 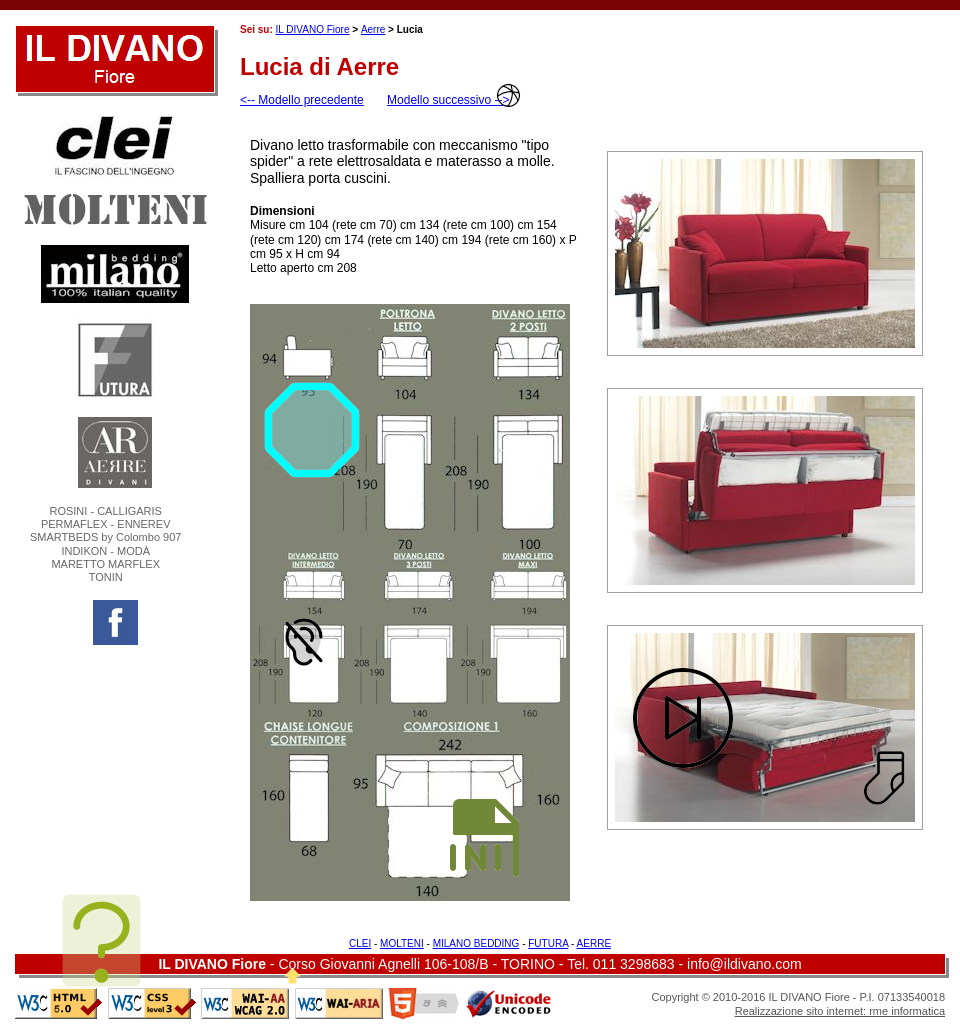 I want to click on stop or halt action indicator, so click(x=312, y=430).